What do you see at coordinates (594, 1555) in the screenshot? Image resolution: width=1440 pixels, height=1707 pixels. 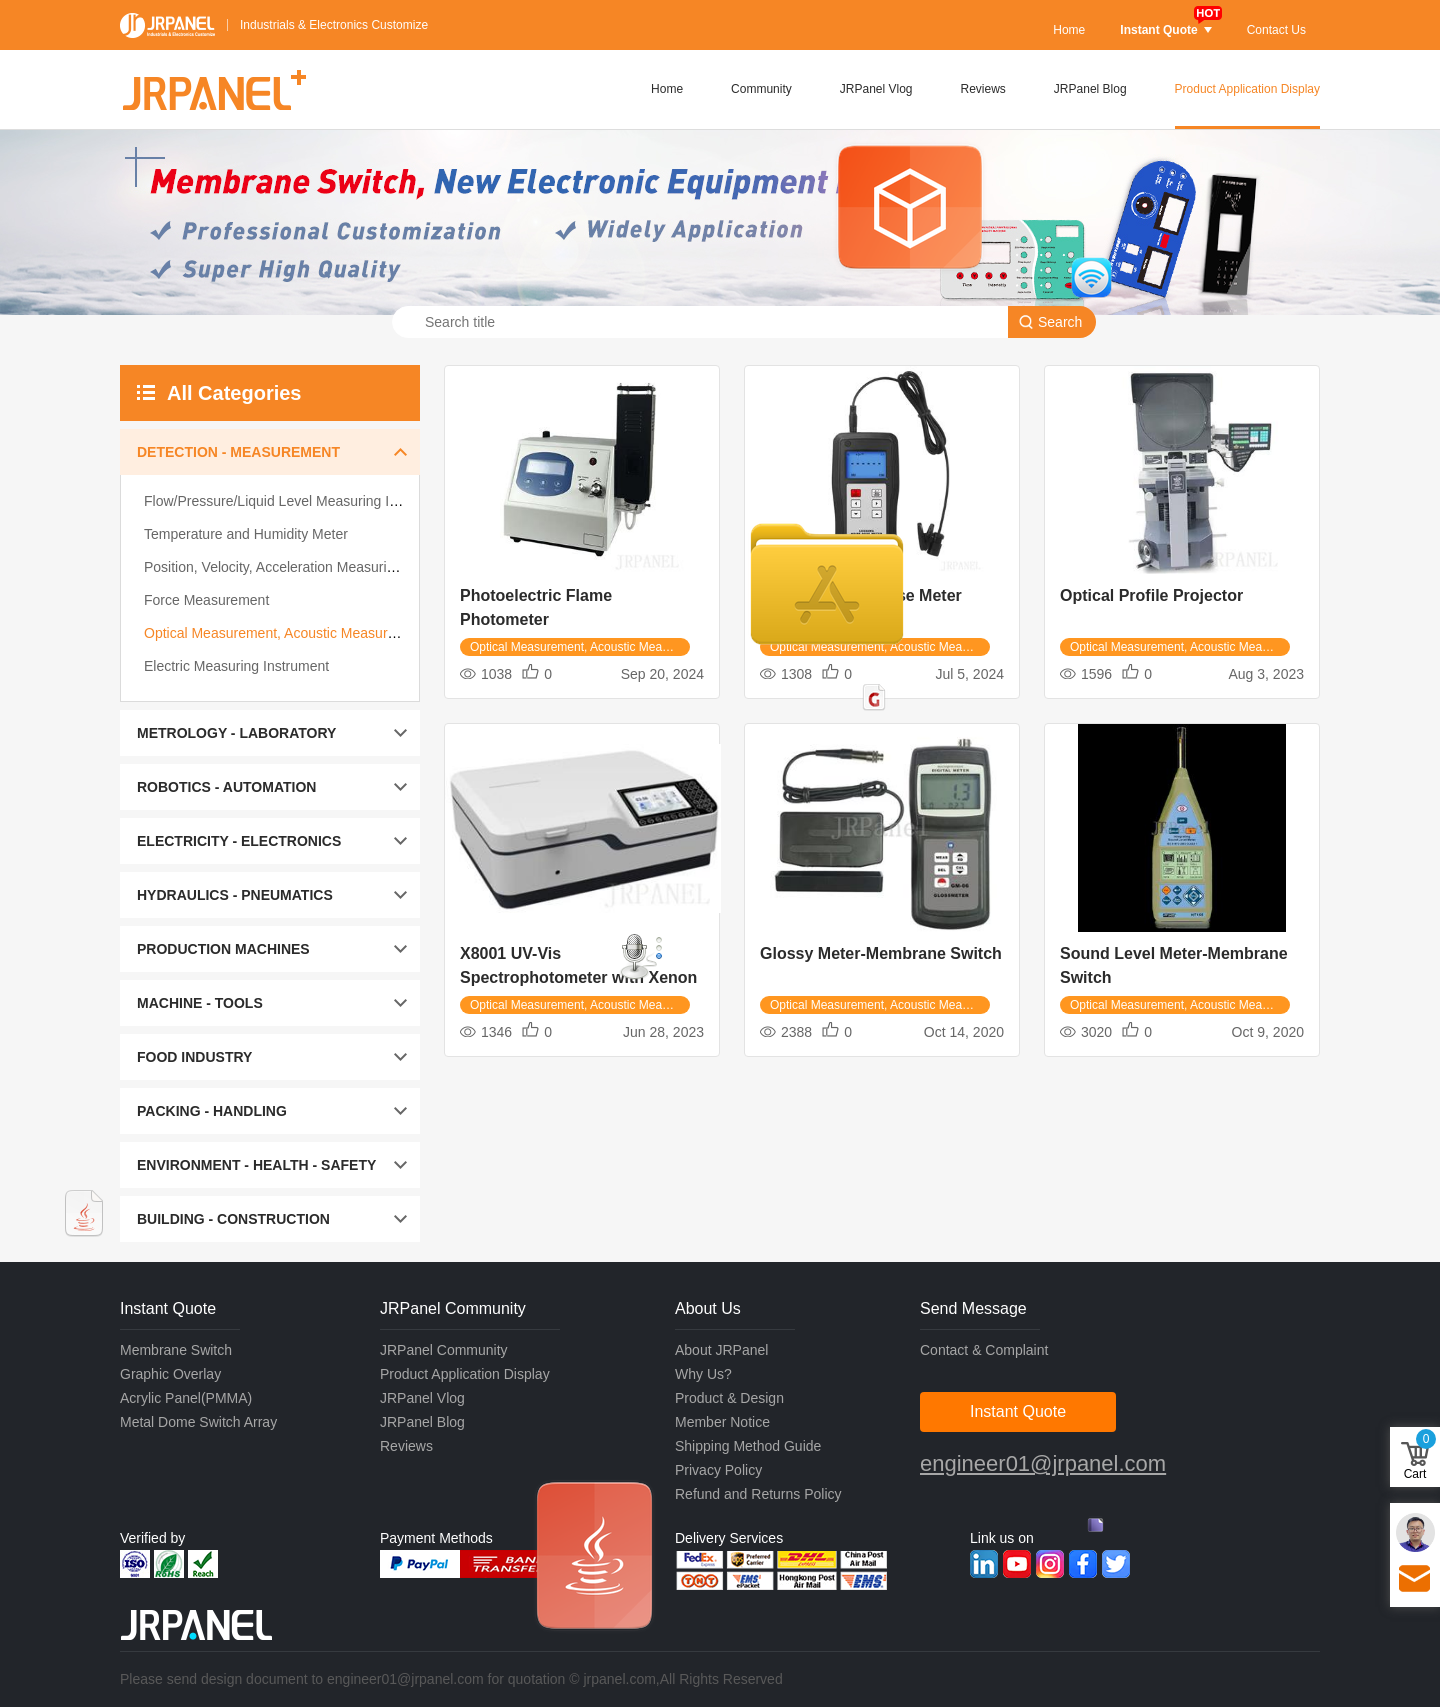 I see `indicates a java source code file` at bounding box center [594, 1555].